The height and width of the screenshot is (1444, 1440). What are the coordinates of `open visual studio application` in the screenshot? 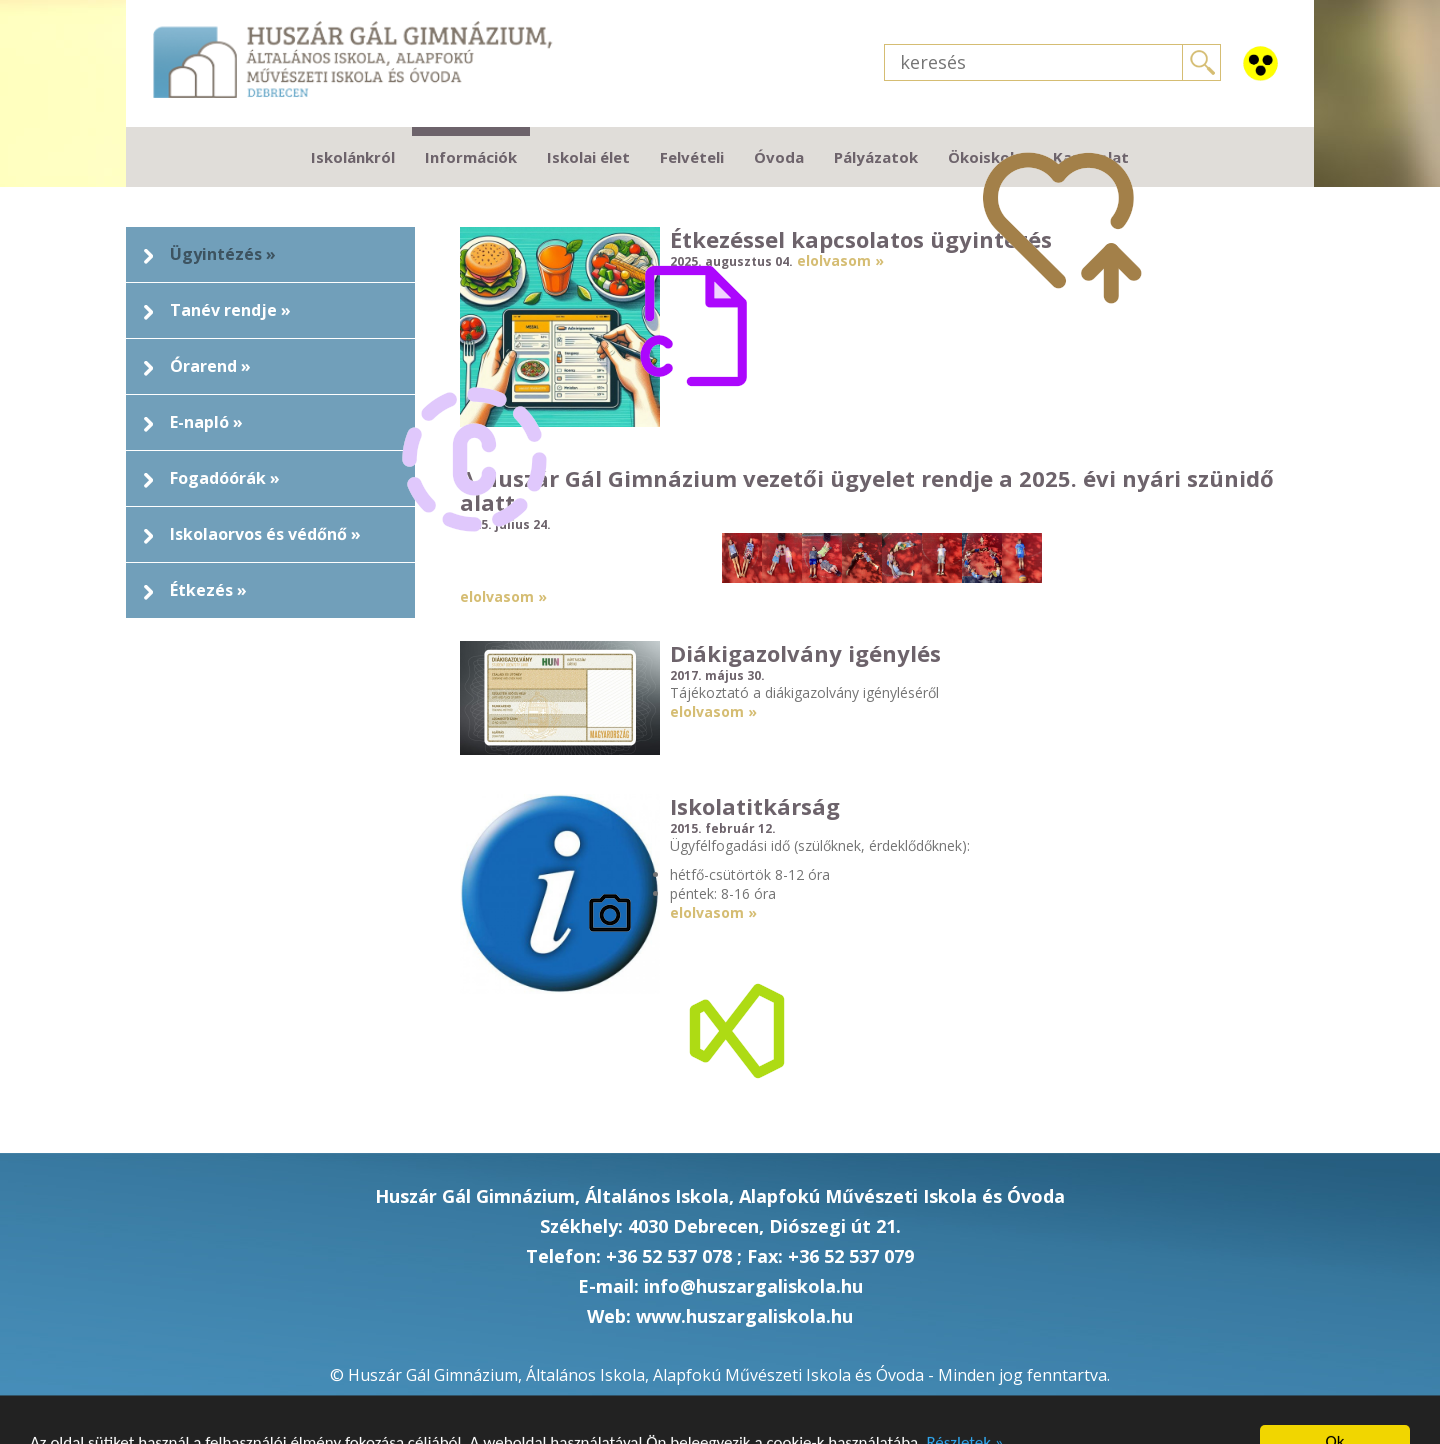 It's located at (737, 1031).